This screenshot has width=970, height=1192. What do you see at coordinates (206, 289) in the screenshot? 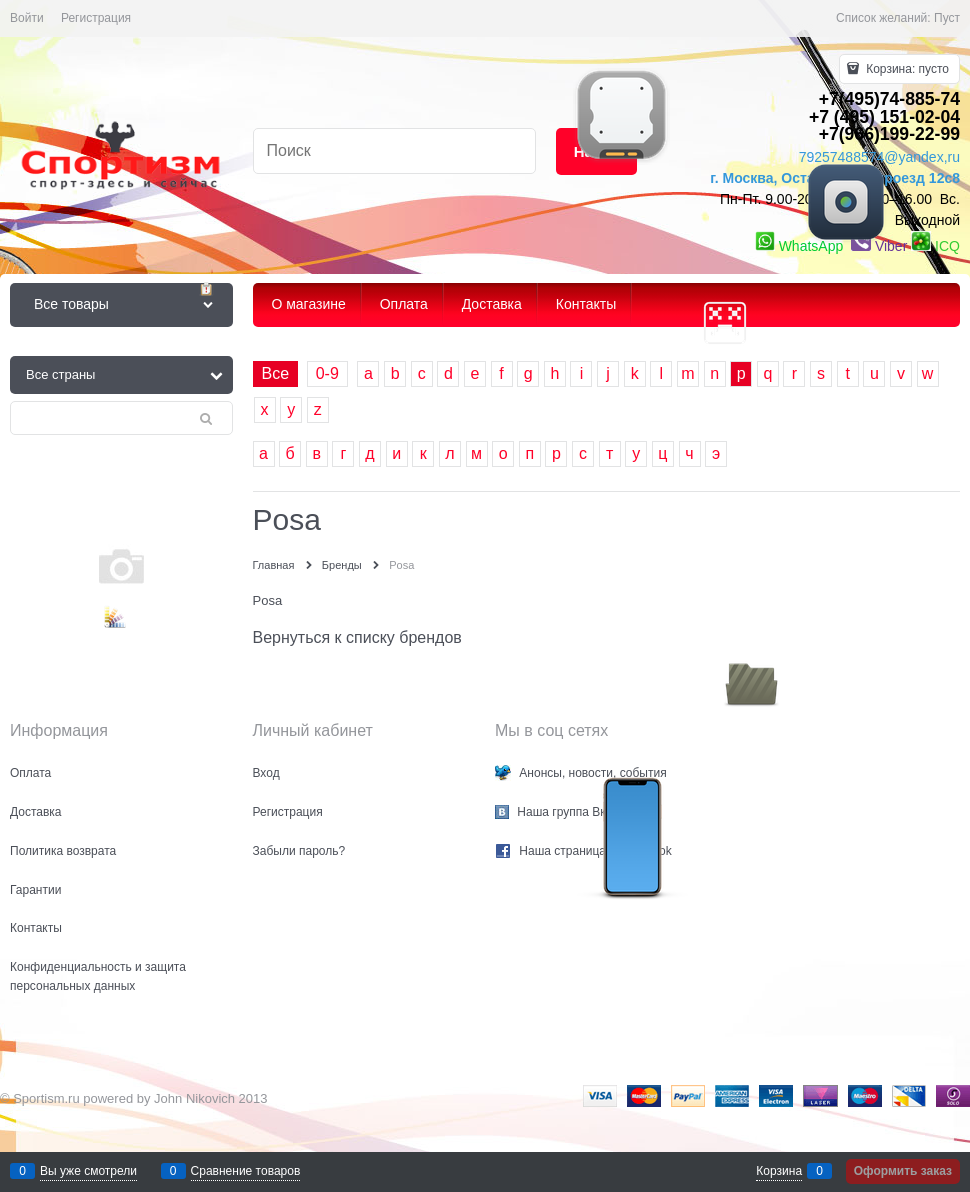
I see `indicates a task is due or overdue` at bounding box center [206, 289].